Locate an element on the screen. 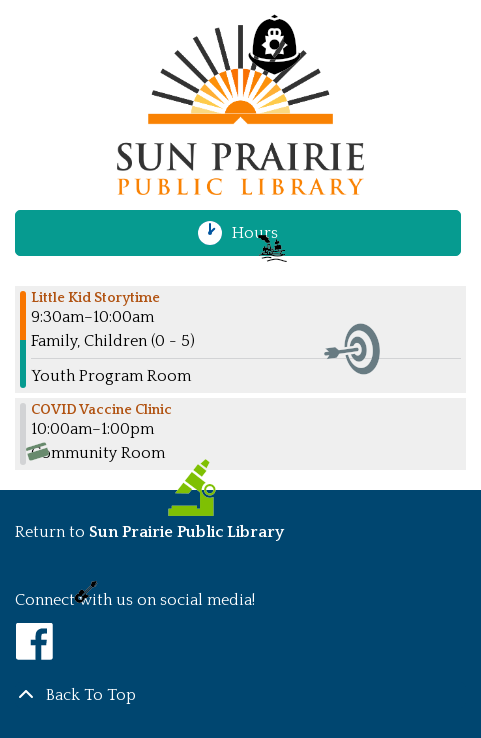  access music or audio settings is located at coordinates (86, 592).